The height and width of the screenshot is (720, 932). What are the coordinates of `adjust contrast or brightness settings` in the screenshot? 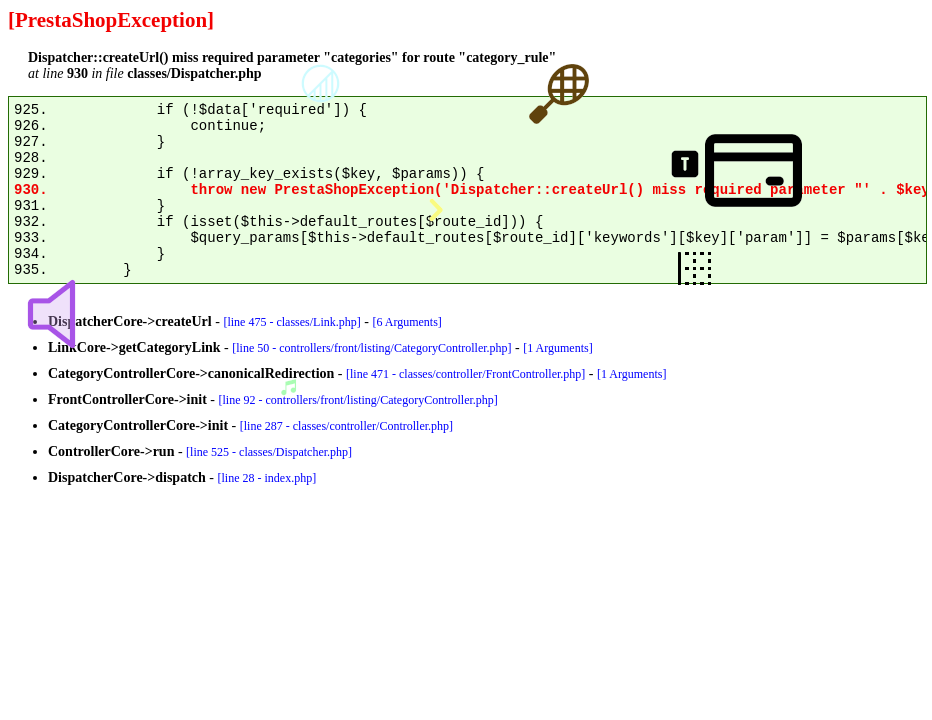 It's located at (320, 83).